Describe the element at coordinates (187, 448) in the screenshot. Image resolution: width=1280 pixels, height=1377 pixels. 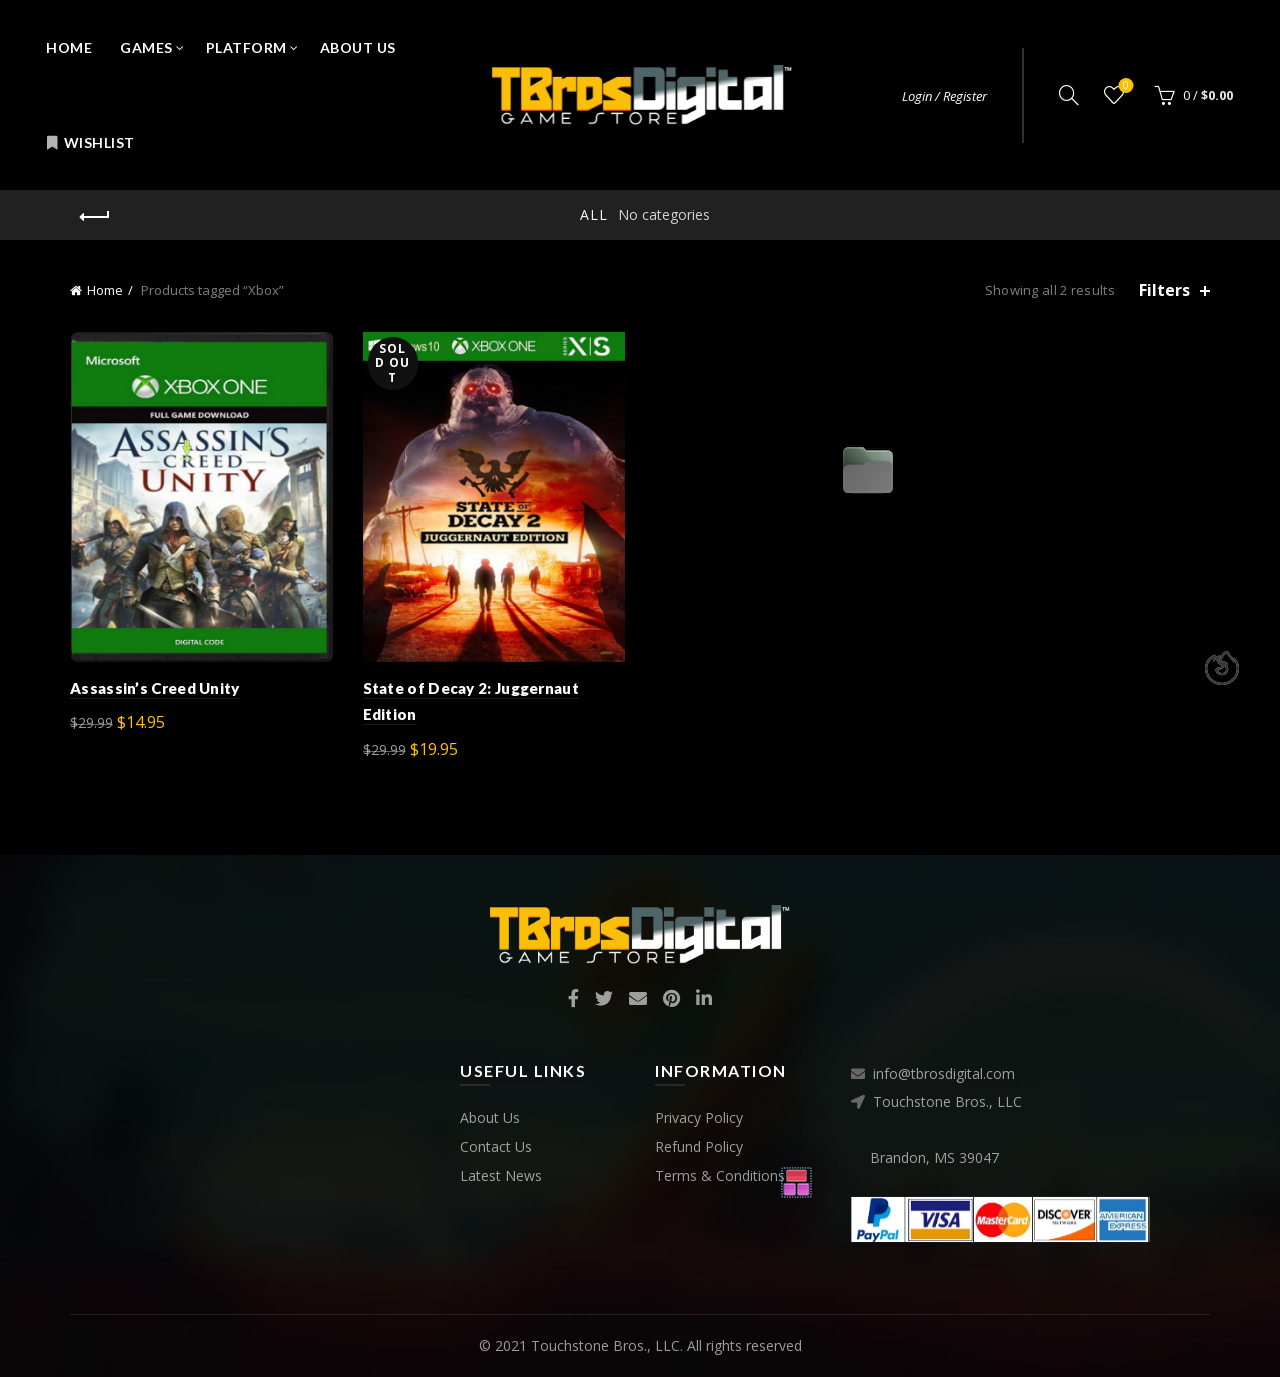
I see `save the current file` at that location.